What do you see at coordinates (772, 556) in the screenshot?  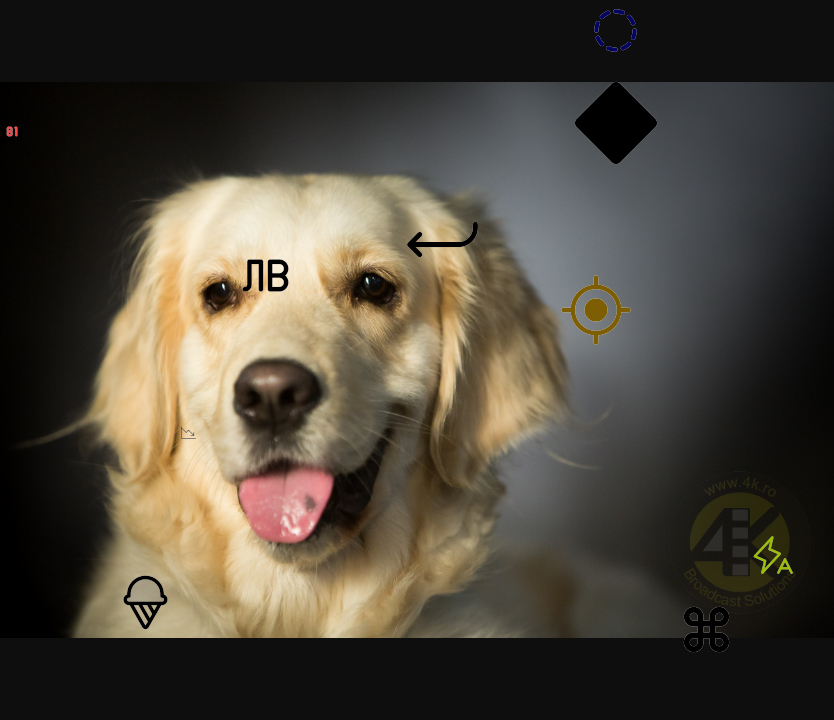 I see `enable auto-flash mode` at bounding box center [772, 556].